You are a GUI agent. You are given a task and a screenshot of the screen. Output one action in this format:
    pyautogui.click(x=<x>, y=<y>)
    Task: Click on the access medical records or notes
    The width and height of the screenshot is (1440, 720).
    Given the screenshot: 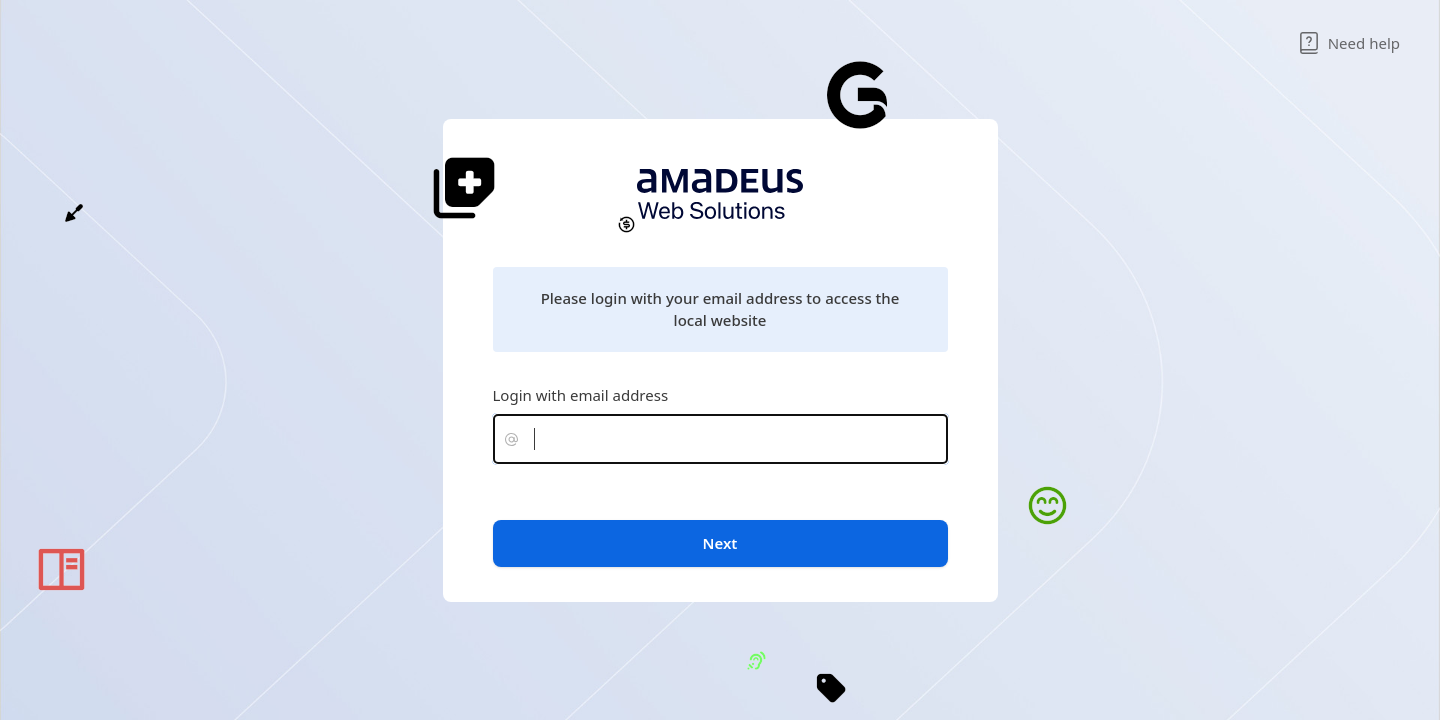 What is the action you would take?
    pyautogui.click(x=464, y=188)
    